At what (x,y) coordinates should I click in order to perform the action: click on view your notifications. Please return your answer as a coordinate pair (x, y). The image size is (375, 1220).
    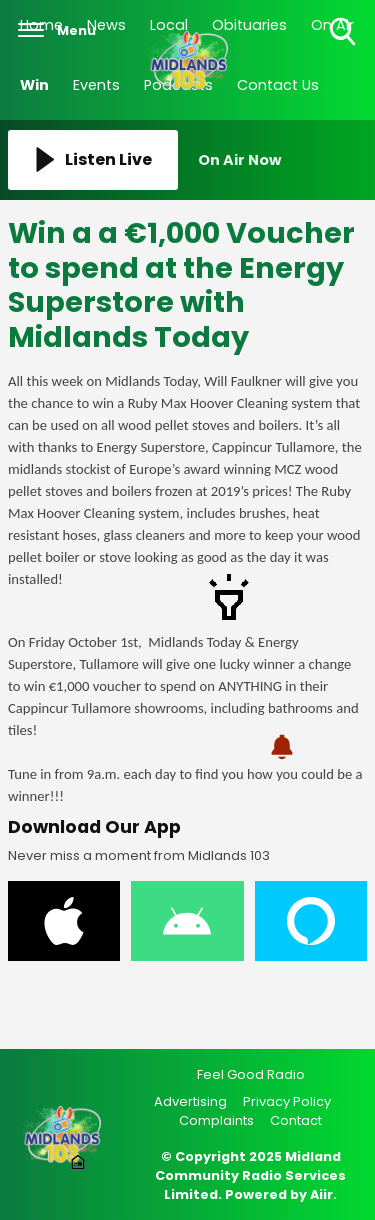
    Looking at the image, I should click on (282, 747).